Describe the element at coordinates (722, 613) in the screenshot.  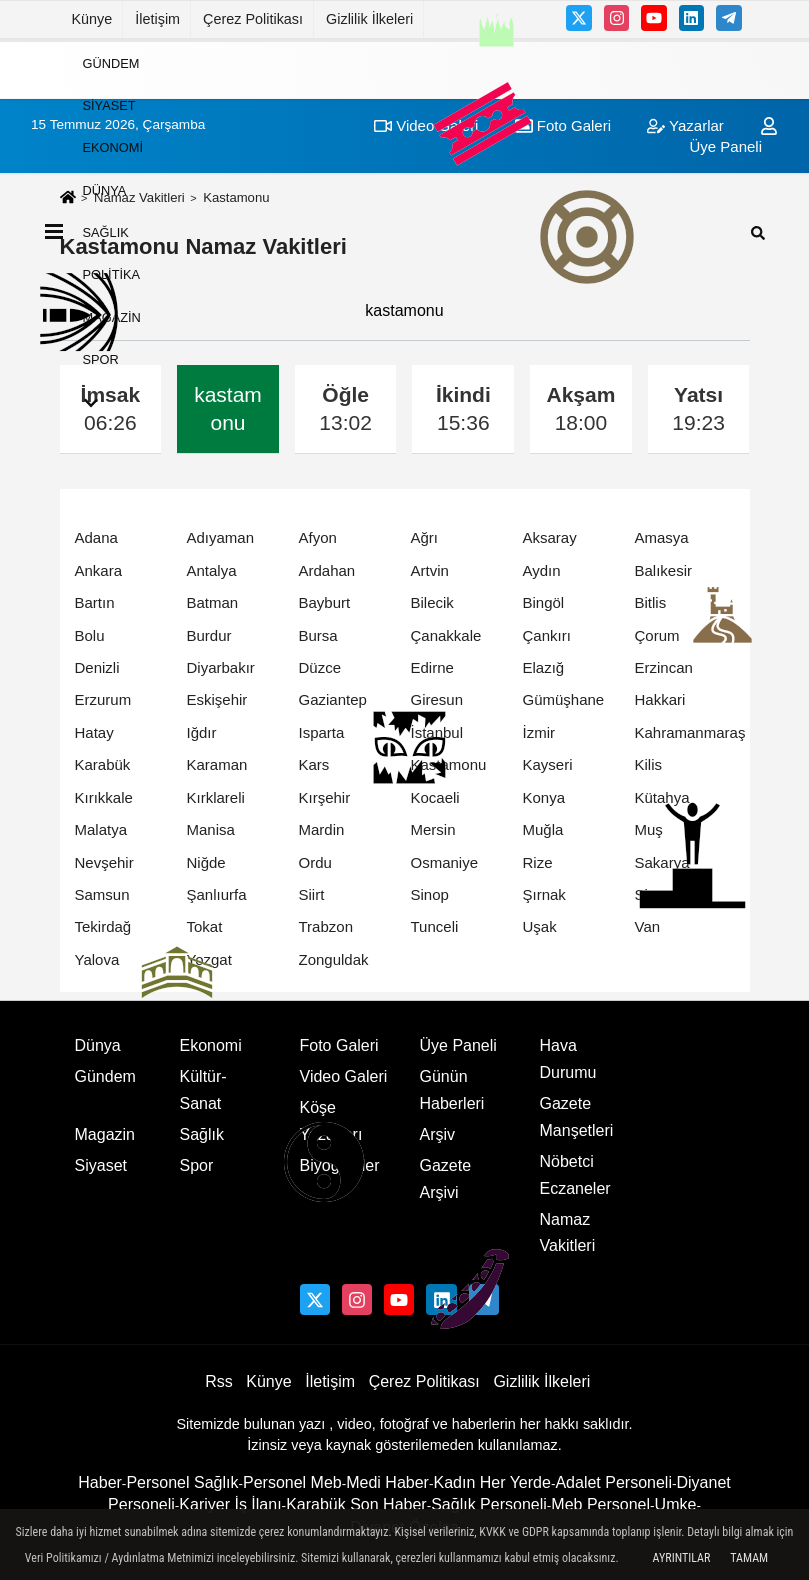
I see `view castle or fortress location on map` at that location.